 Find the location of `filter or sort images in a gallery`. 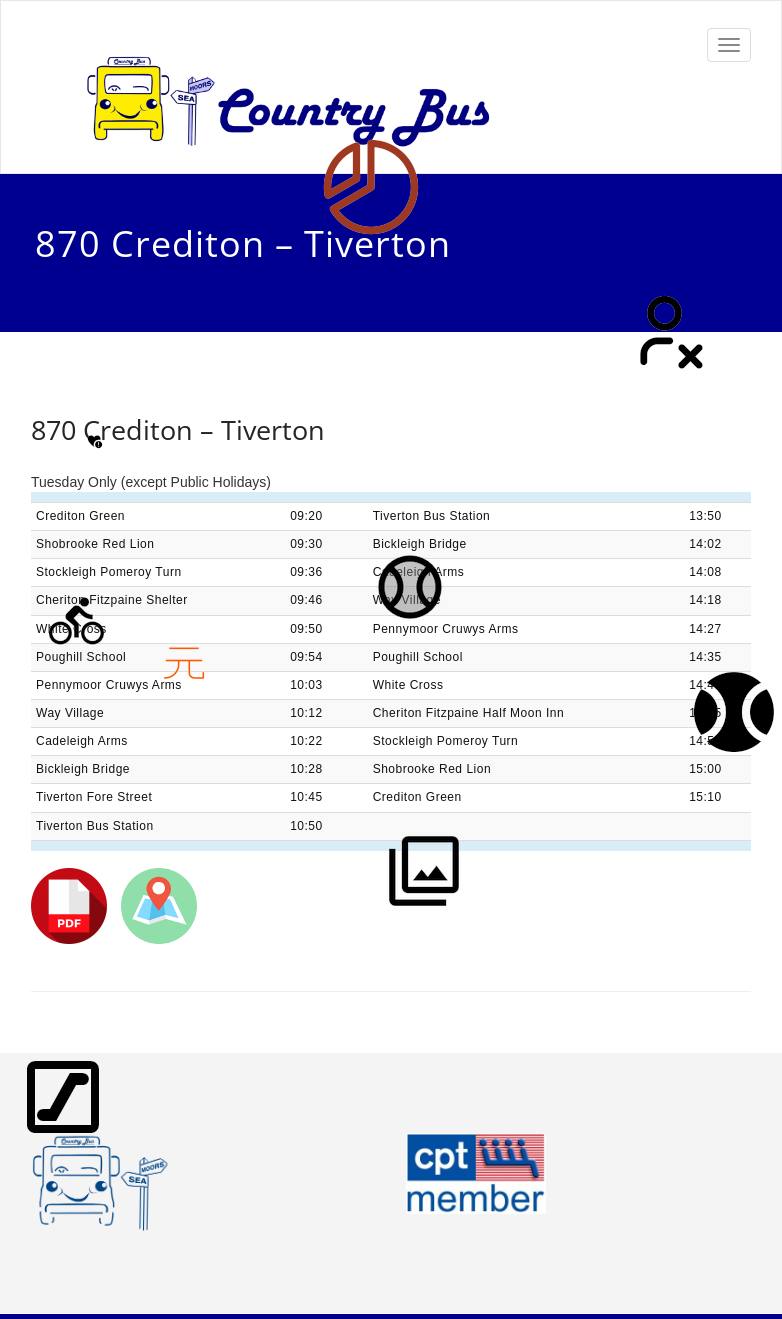

filter or sort images in a gallery is located at coordinates (424, 871).